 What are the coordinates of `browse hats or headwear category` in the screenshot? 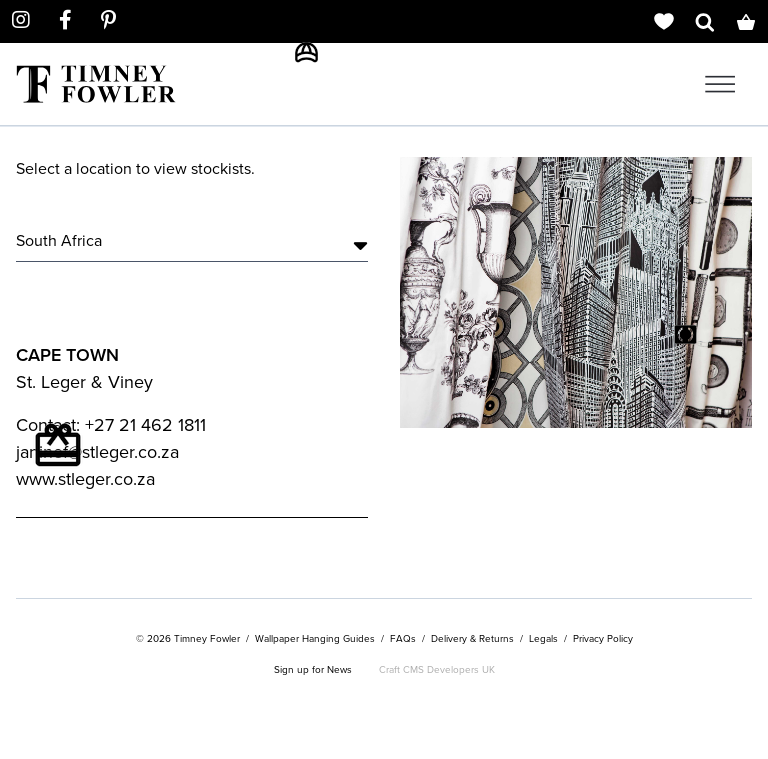 It's located at (306, 53).